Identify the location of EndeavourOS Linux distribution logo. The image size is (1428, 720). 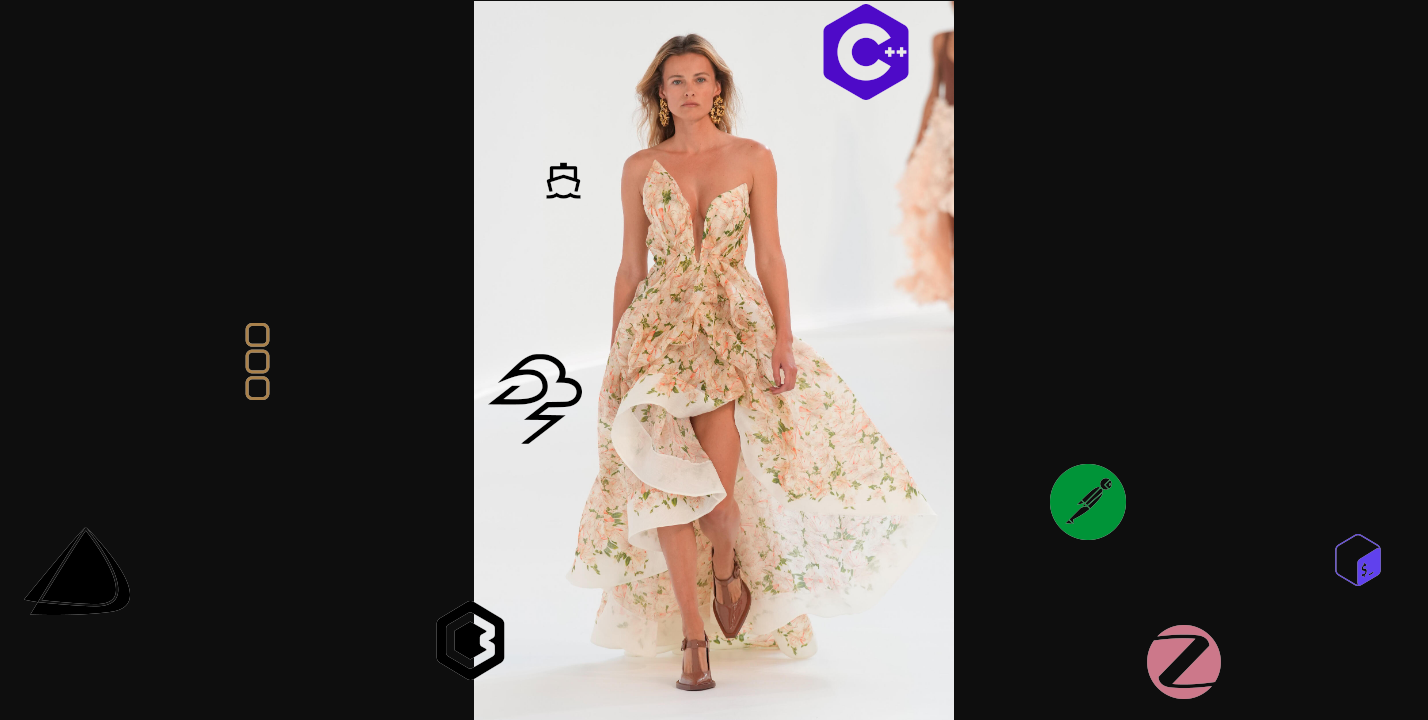
(77, 571).